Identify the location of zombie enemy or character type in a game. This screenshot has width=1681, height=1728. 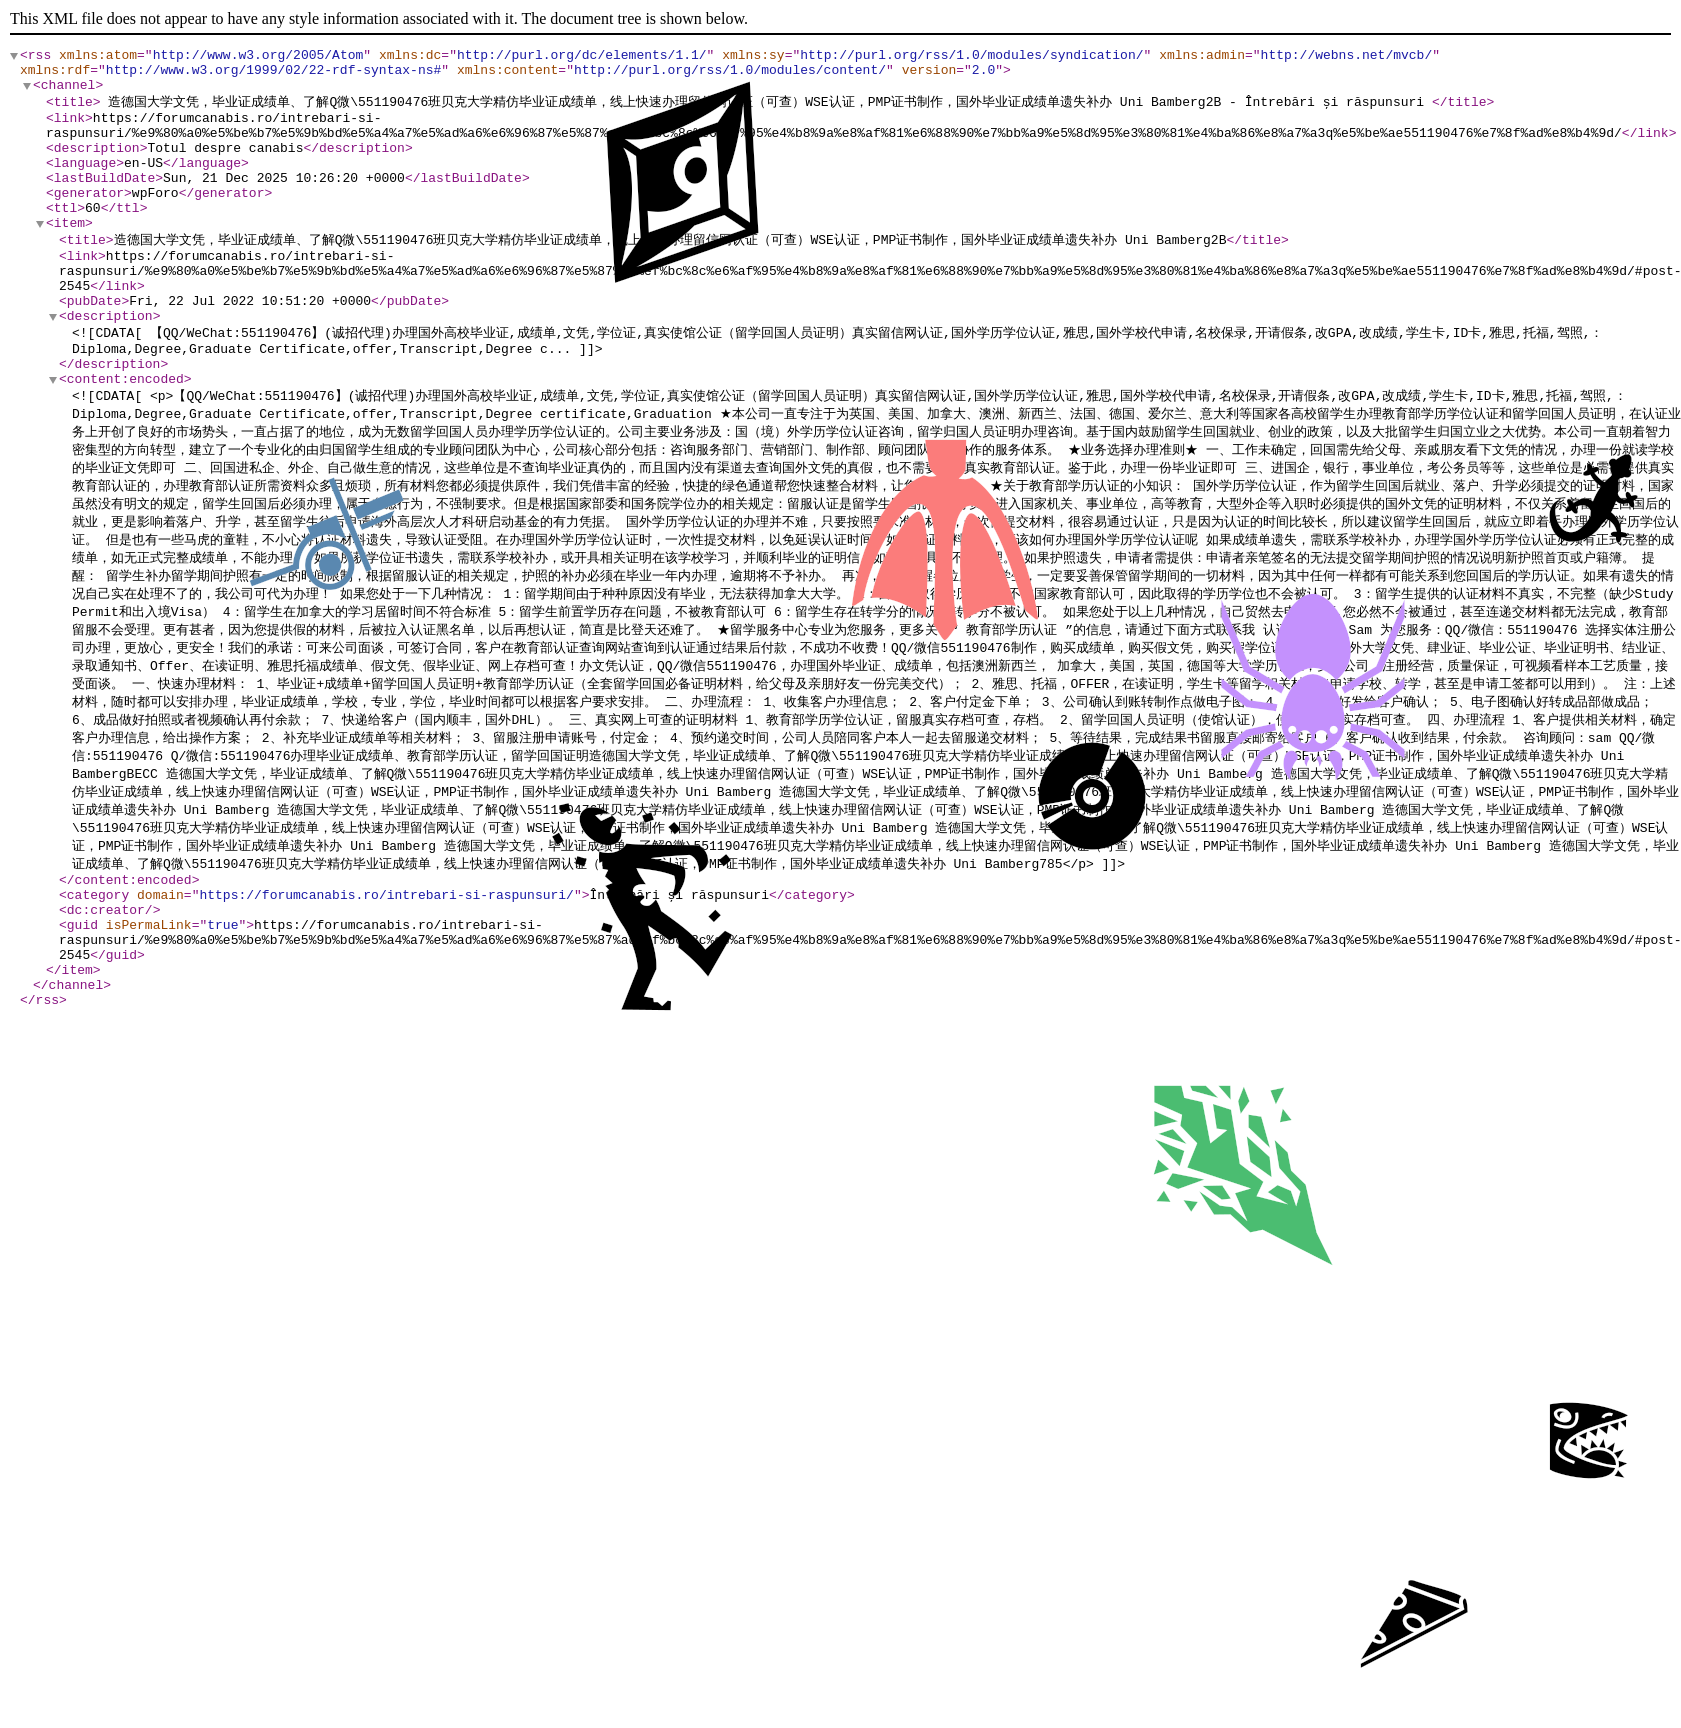
(652, 906).